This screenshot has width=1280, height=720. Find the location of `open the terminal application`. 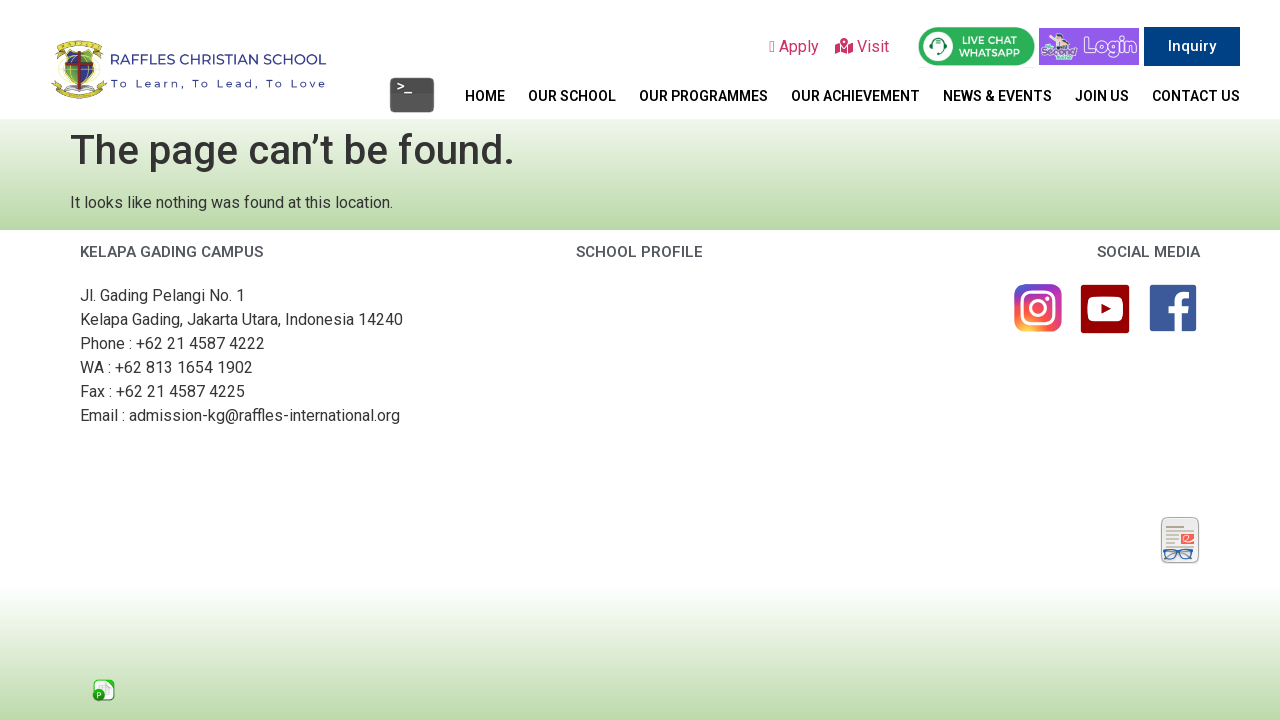

open the terminal application is located at coordinates (412, 95).